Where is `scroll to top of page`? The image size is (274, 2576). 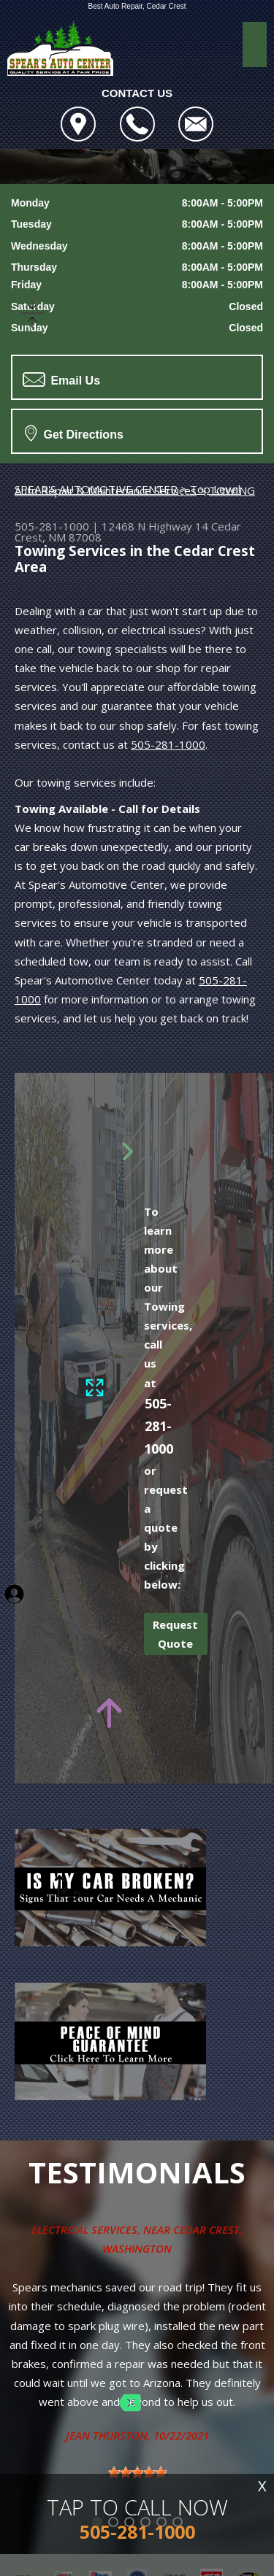
scroll to top of page is located at coordinates (109, 1713).